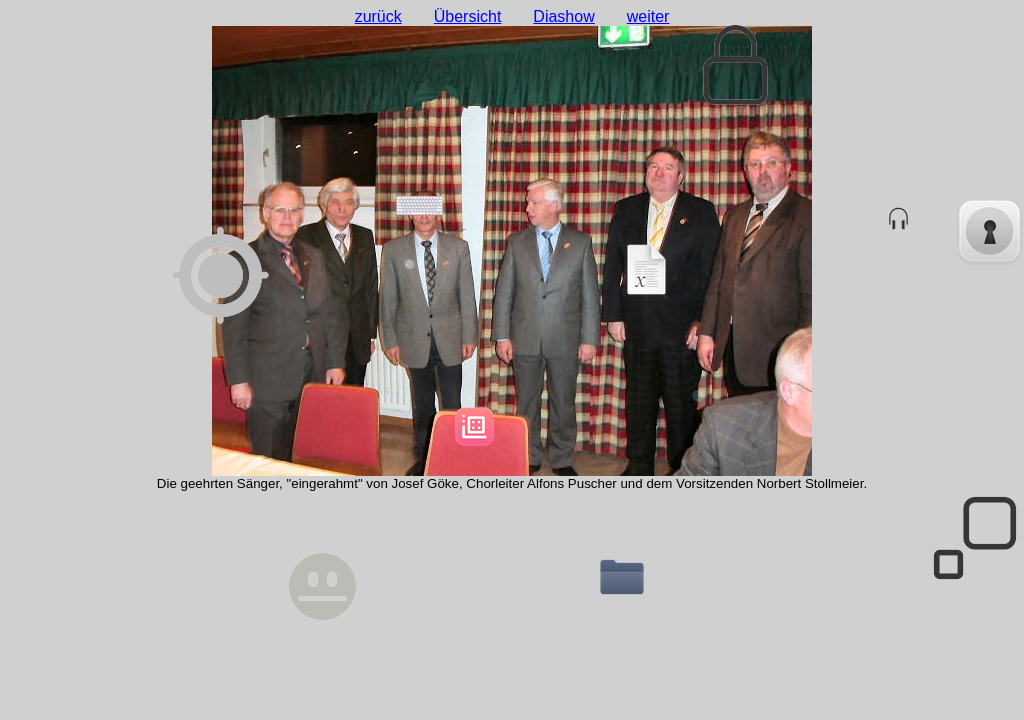 This screenshot has width=1024, height=720. What do you see at coordinates (474, 426) in the screenshot?
I see `open ludusavi game save backup tool` at bounding box center [474, 426].